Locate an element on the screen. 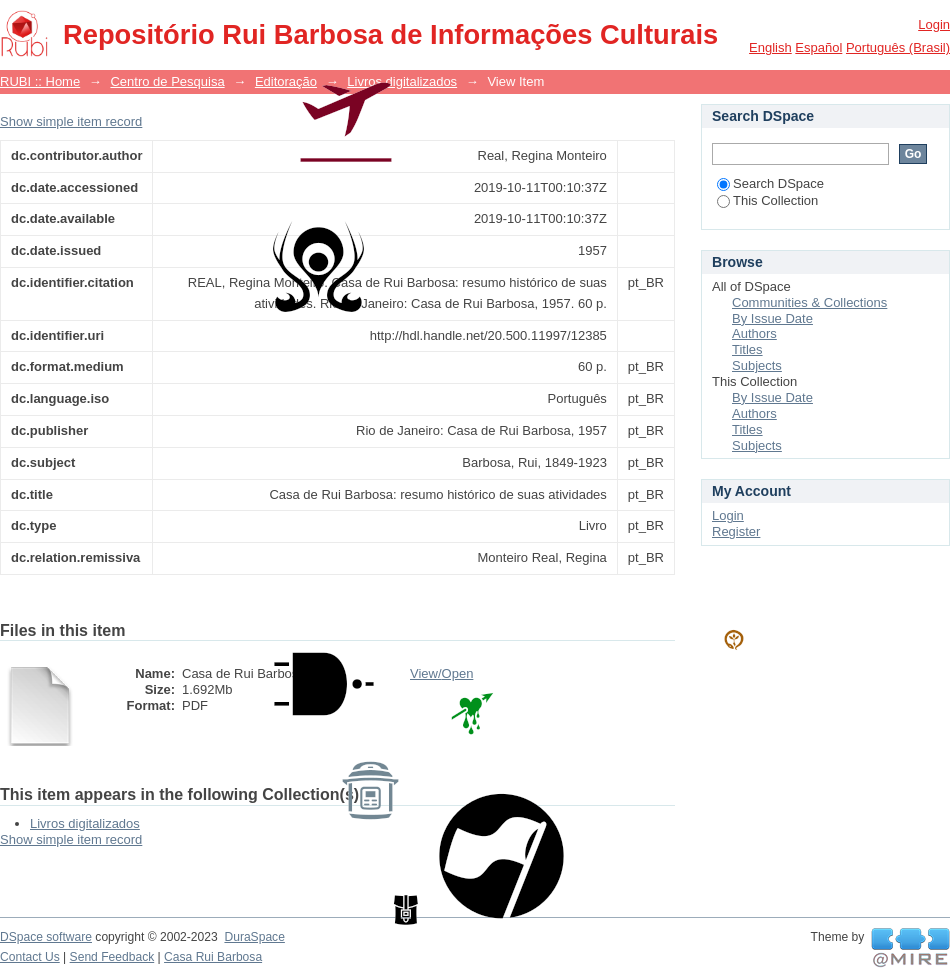  represents a NAND logic gate in a circuit diagram is located at coordinates (324, 684).